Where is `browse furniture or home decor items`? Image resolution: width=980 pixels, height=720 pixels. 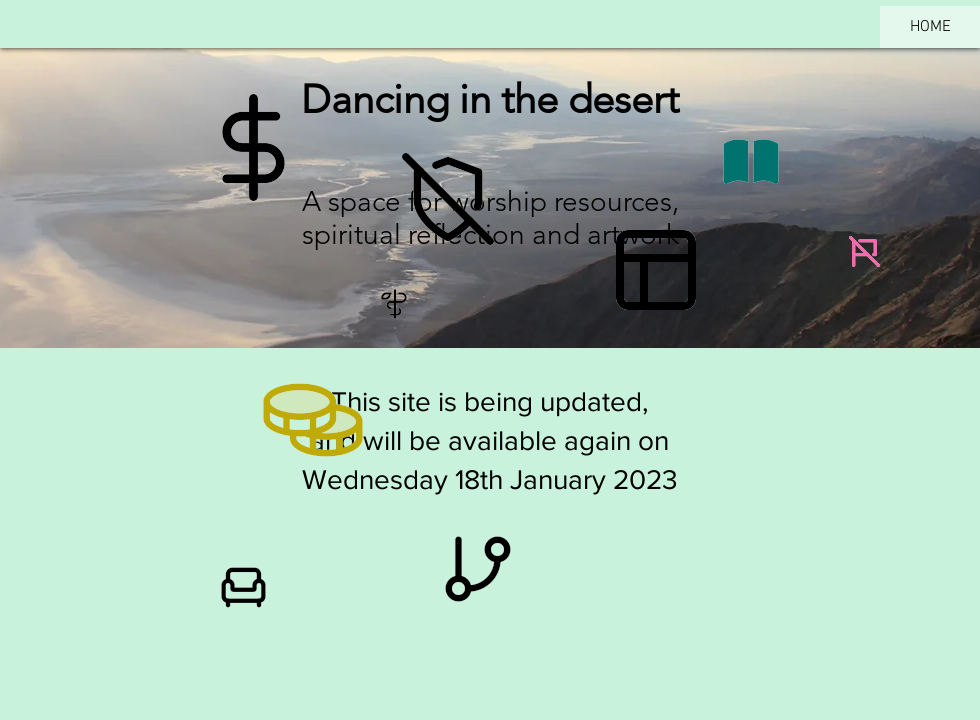
browse furniture or home decor items is located at coordinates (243, 587).